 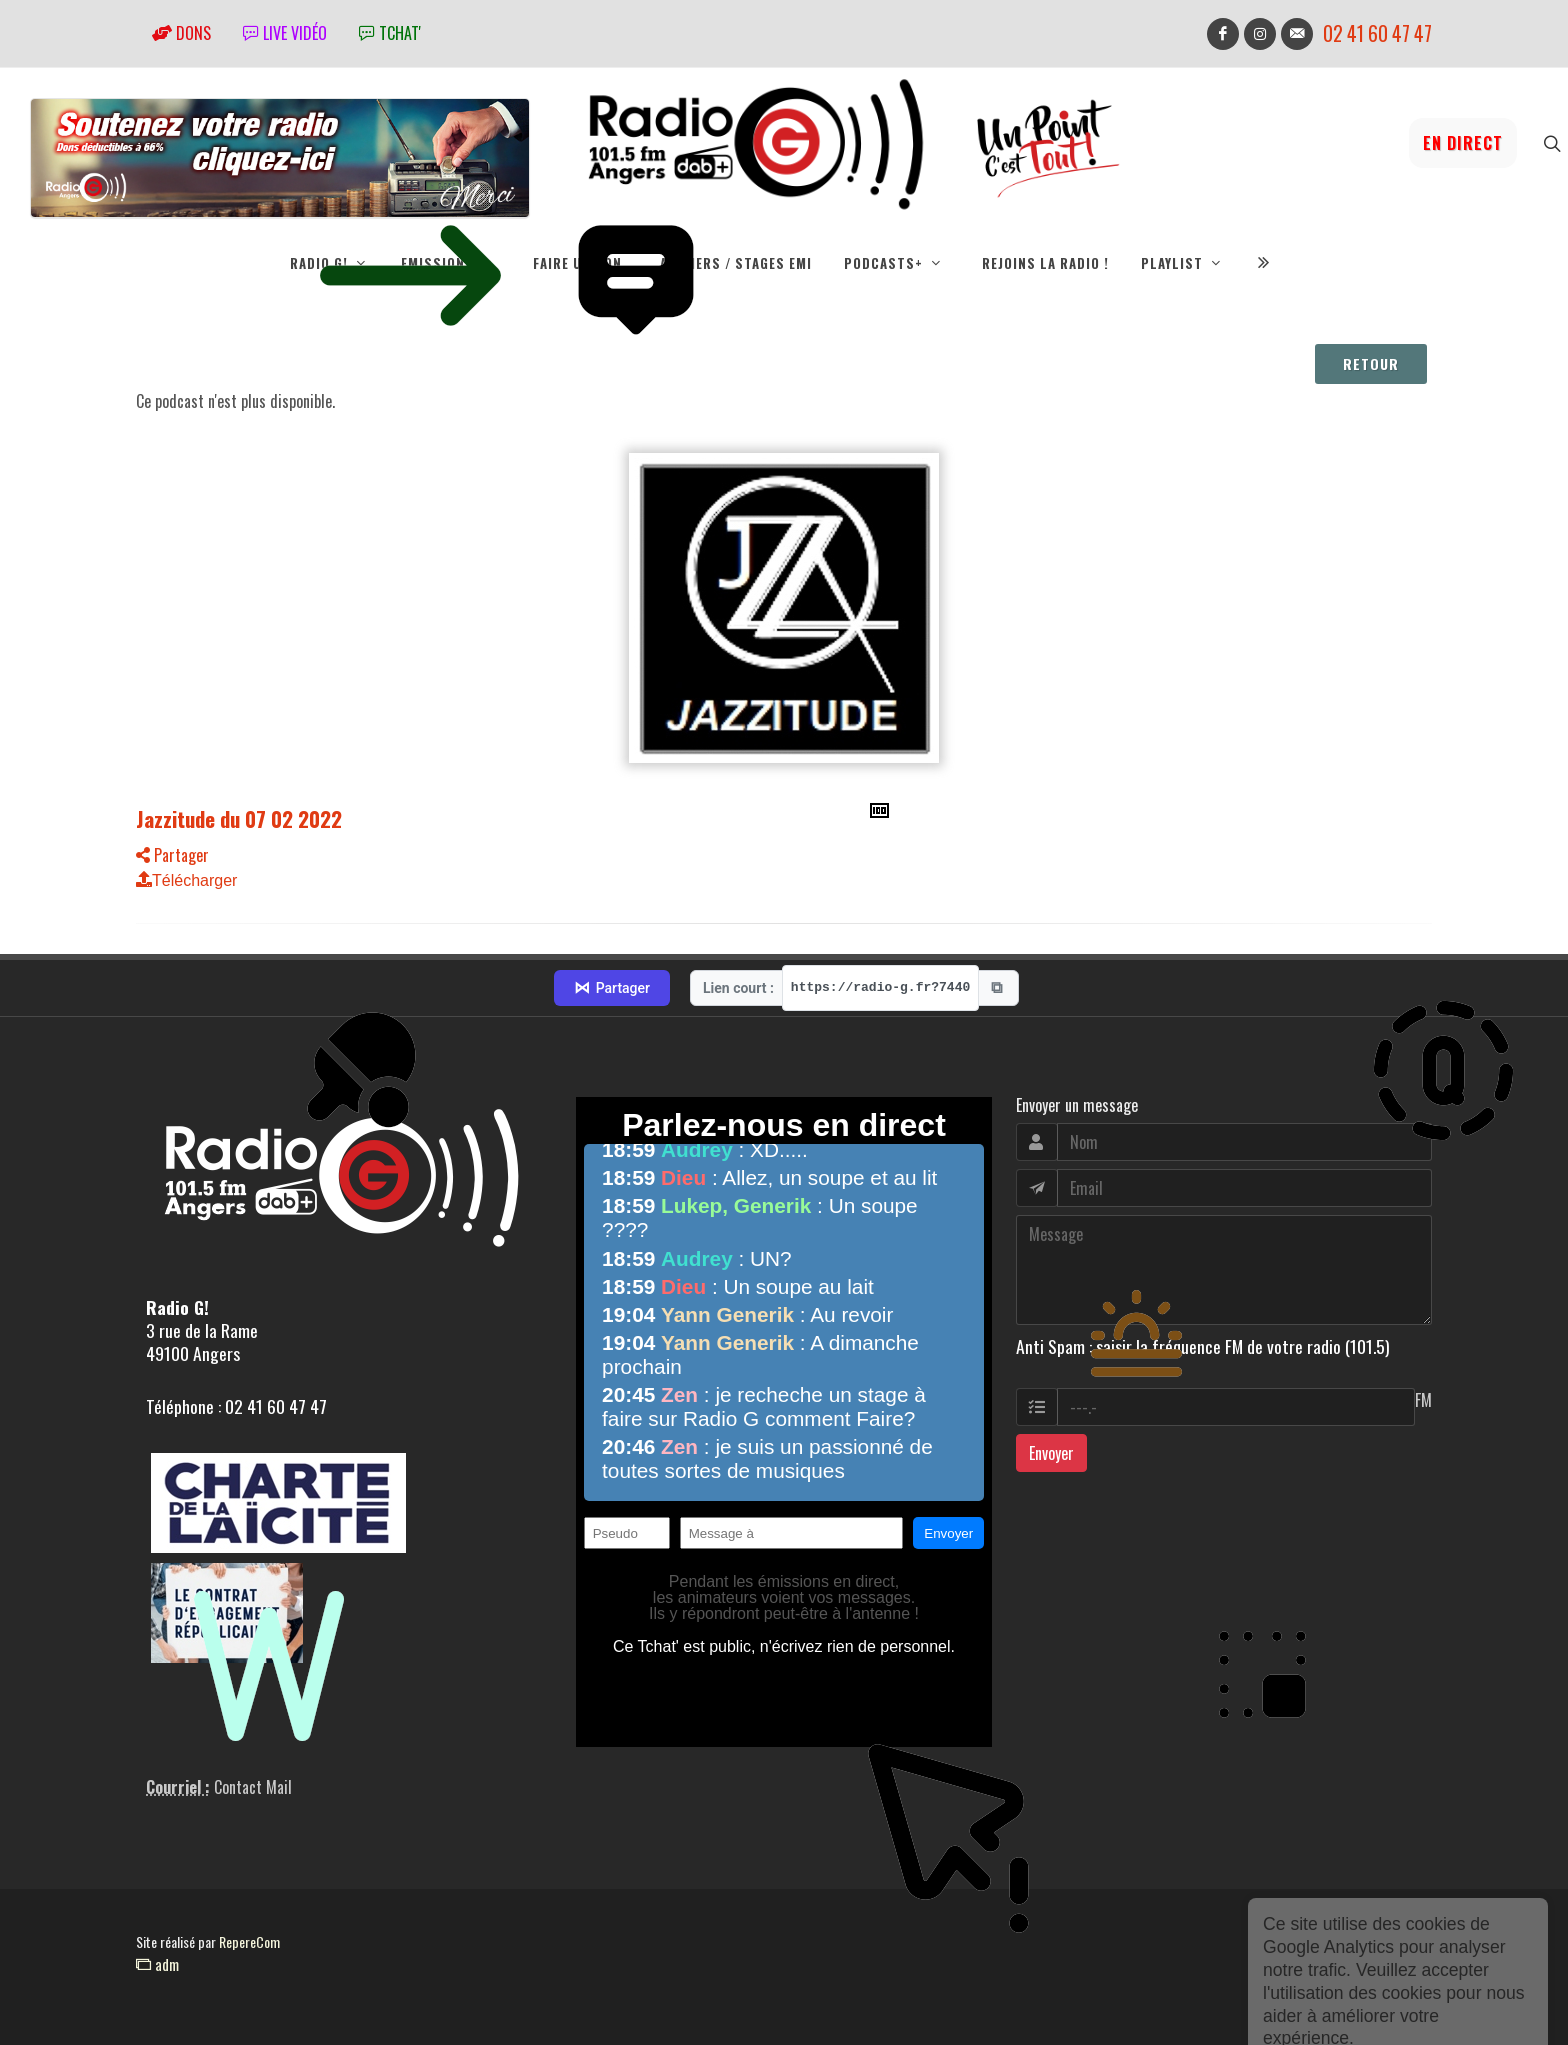 I want to click on continue to the next step, so click(x=410, y=275).